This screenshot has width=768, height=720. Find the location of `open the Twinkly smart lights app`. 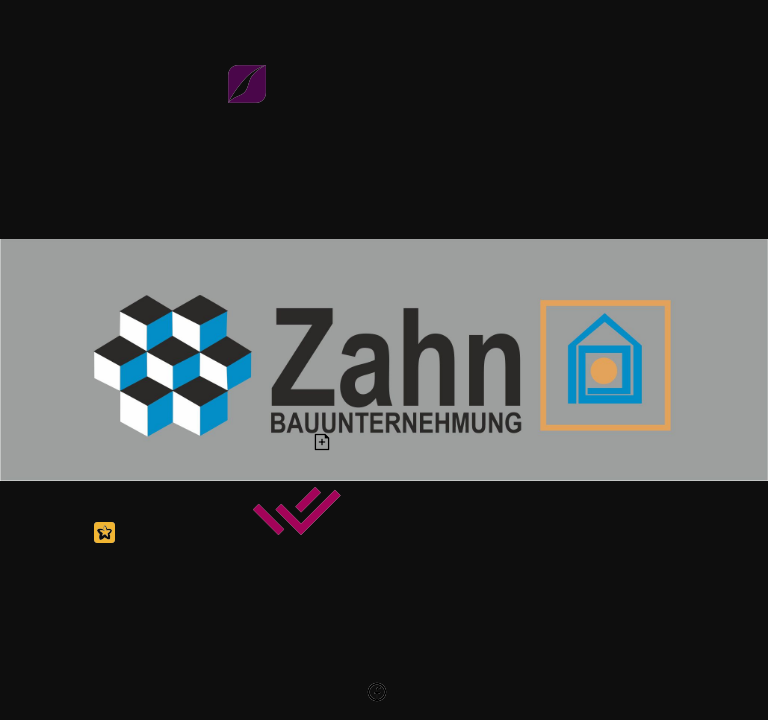

open the Twinkly smart lights app is located at coordinates (104, 532).